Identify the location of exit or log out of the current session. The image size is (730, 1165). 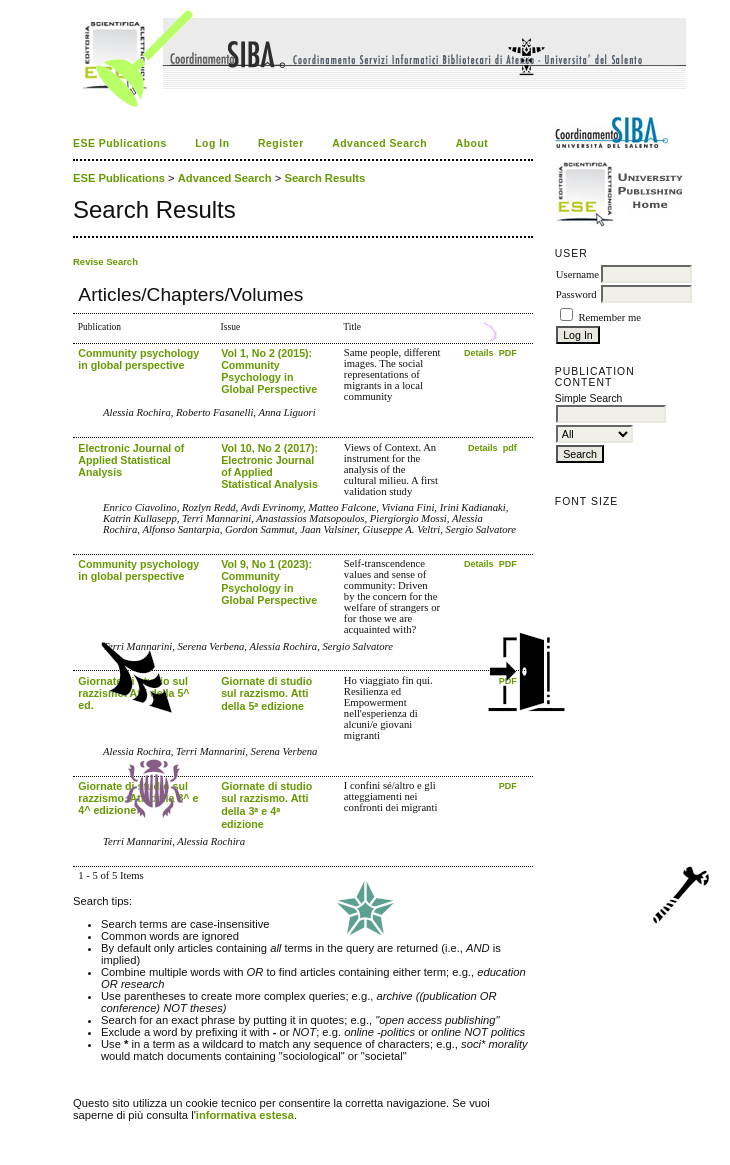
(526, 671).